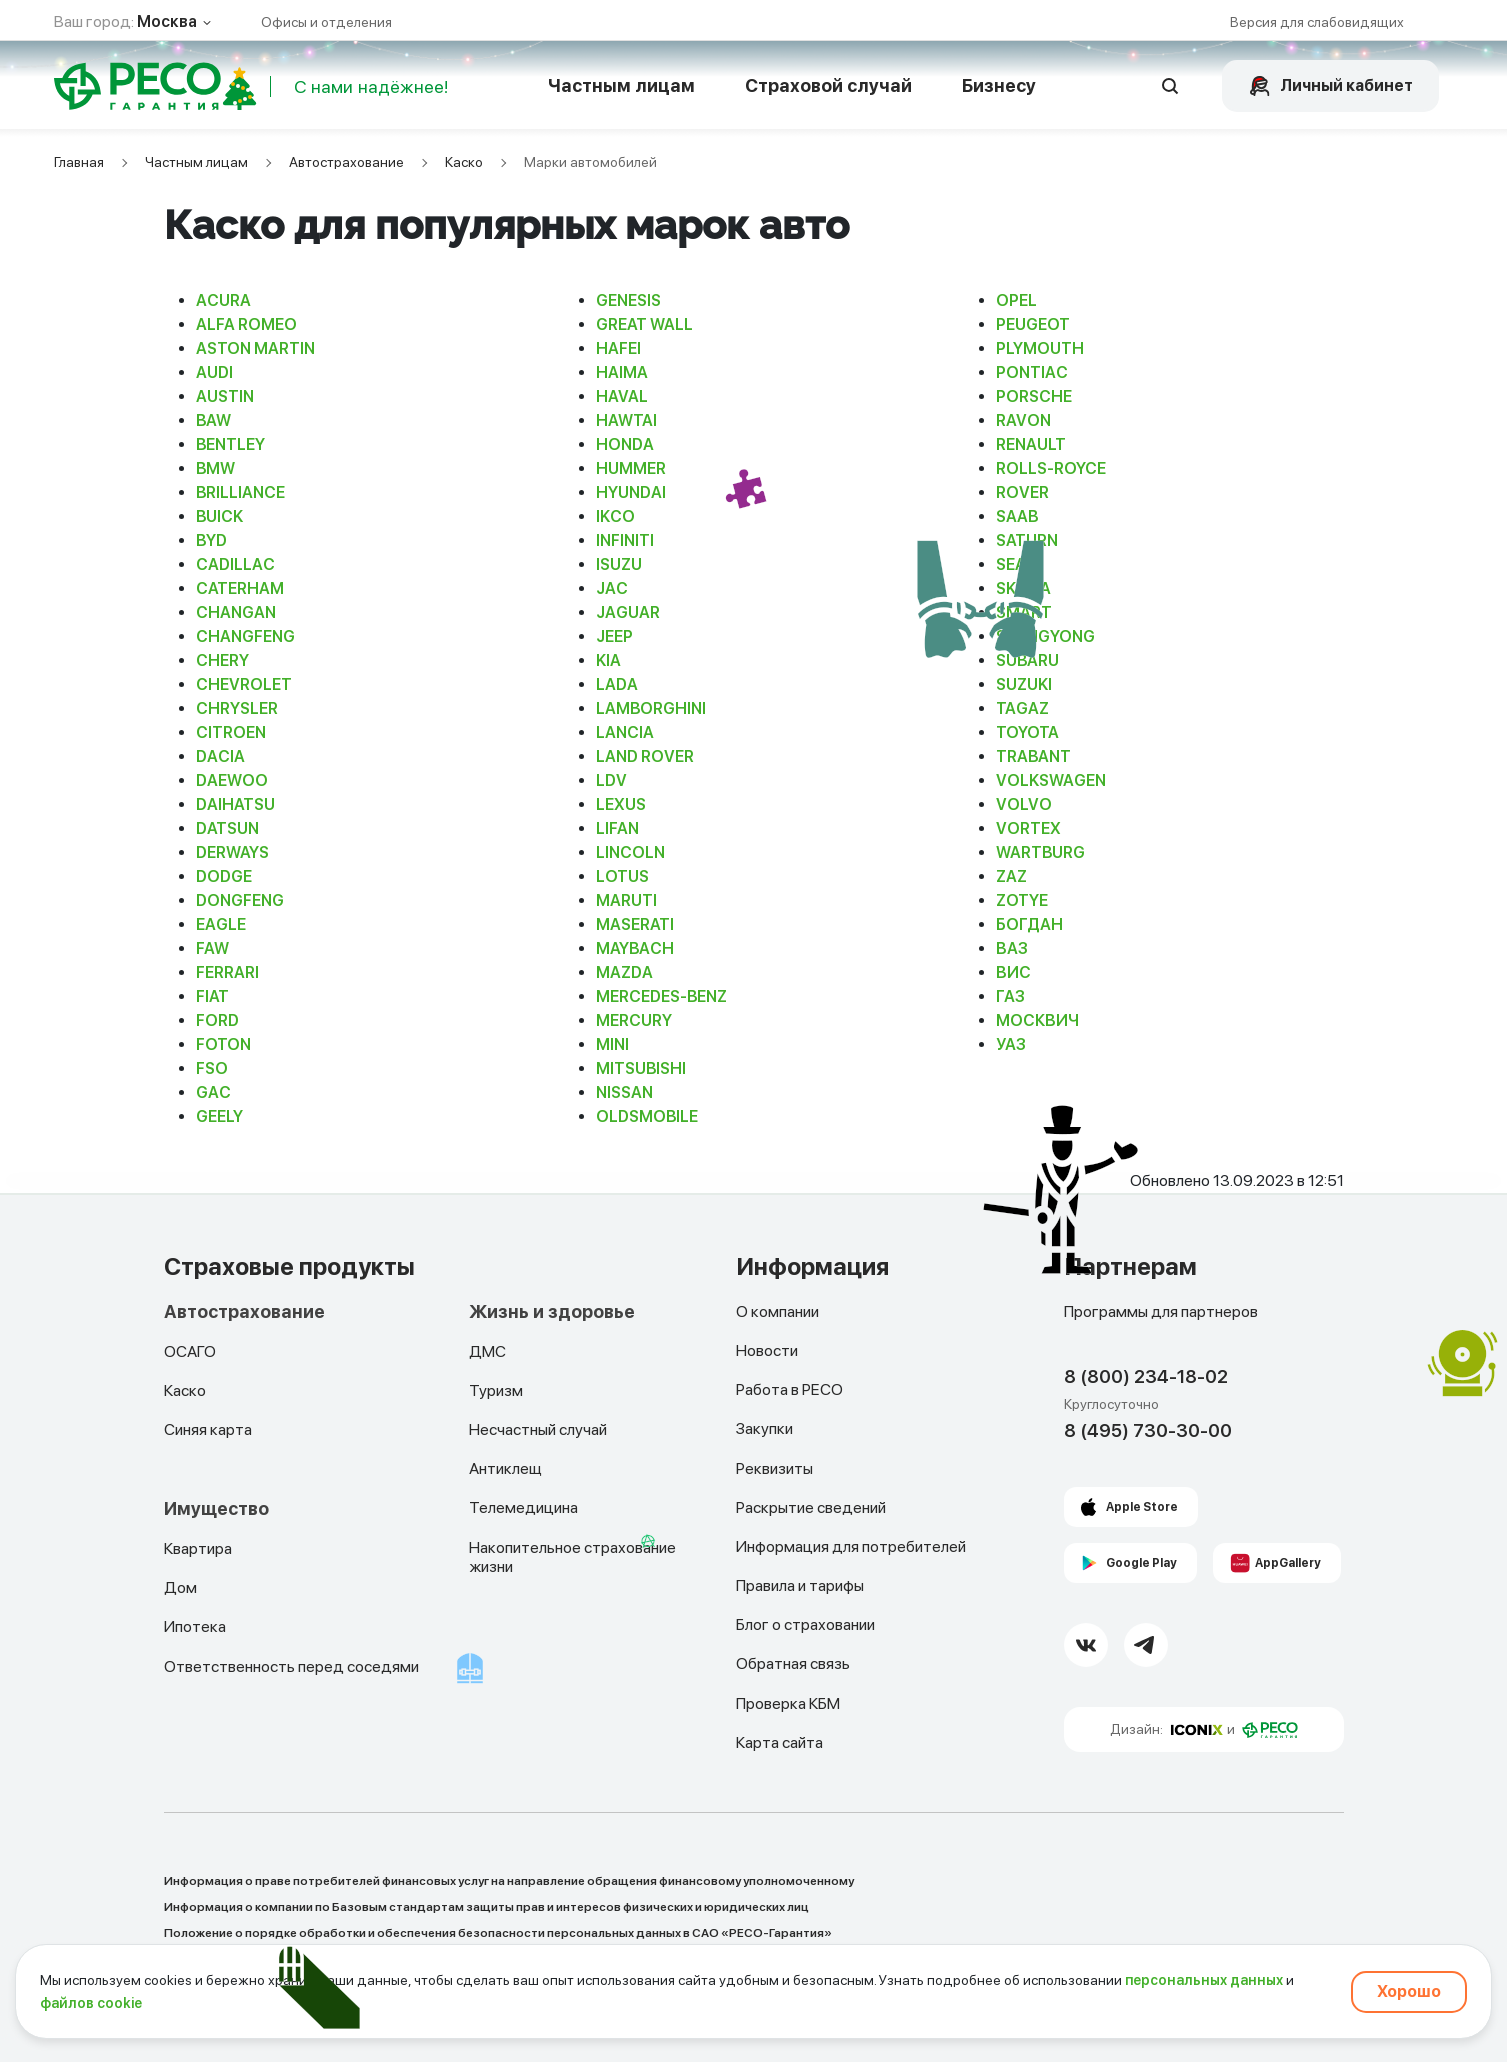 The image size is (1507, 2062). Describe the element at coordinates (314, 1983) in the screenshot. I see `enter the dungeon or underground level` at that location.